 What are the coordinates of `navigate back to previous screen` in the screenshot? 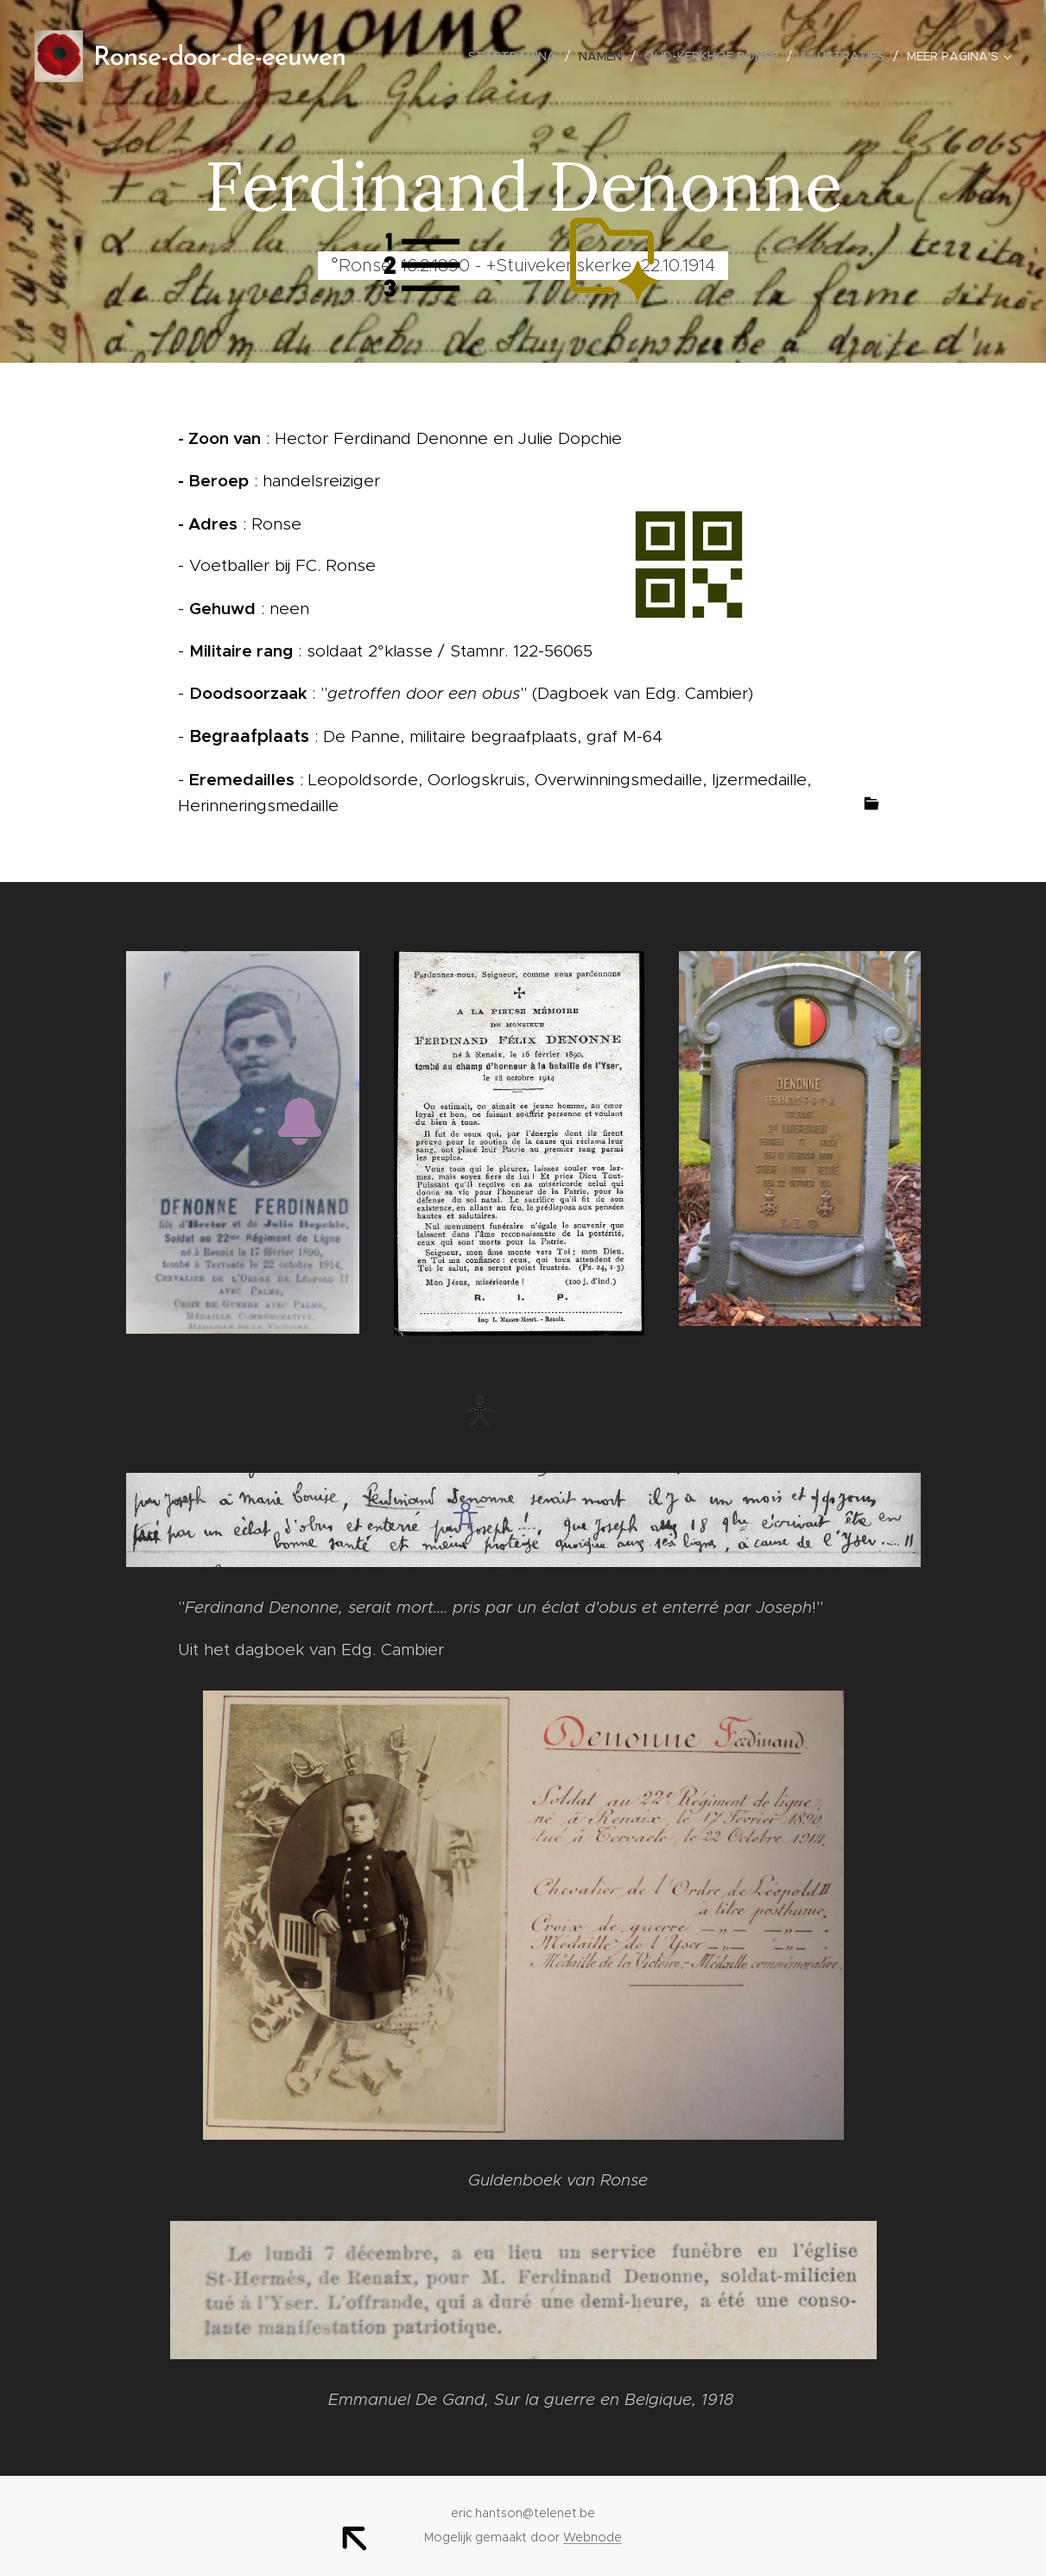 It's located at (354, 2538).